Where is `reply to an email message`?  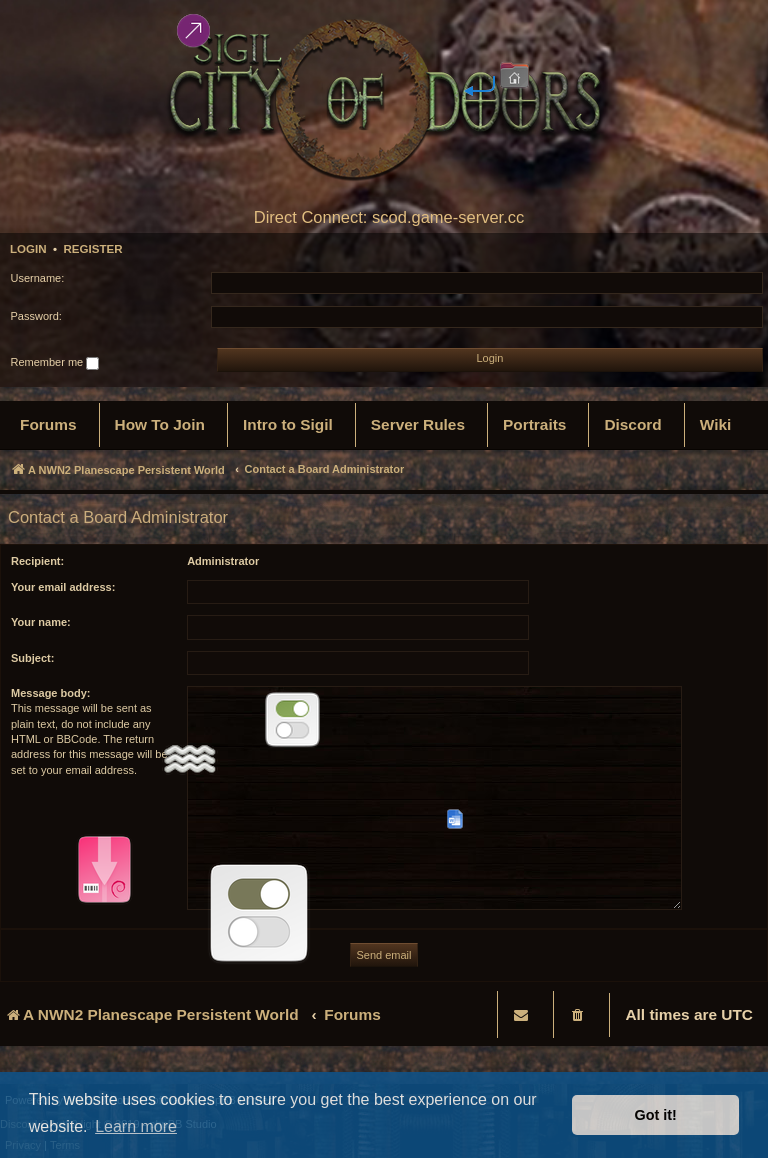 reply to an email message is located at coordinates (479, 84).